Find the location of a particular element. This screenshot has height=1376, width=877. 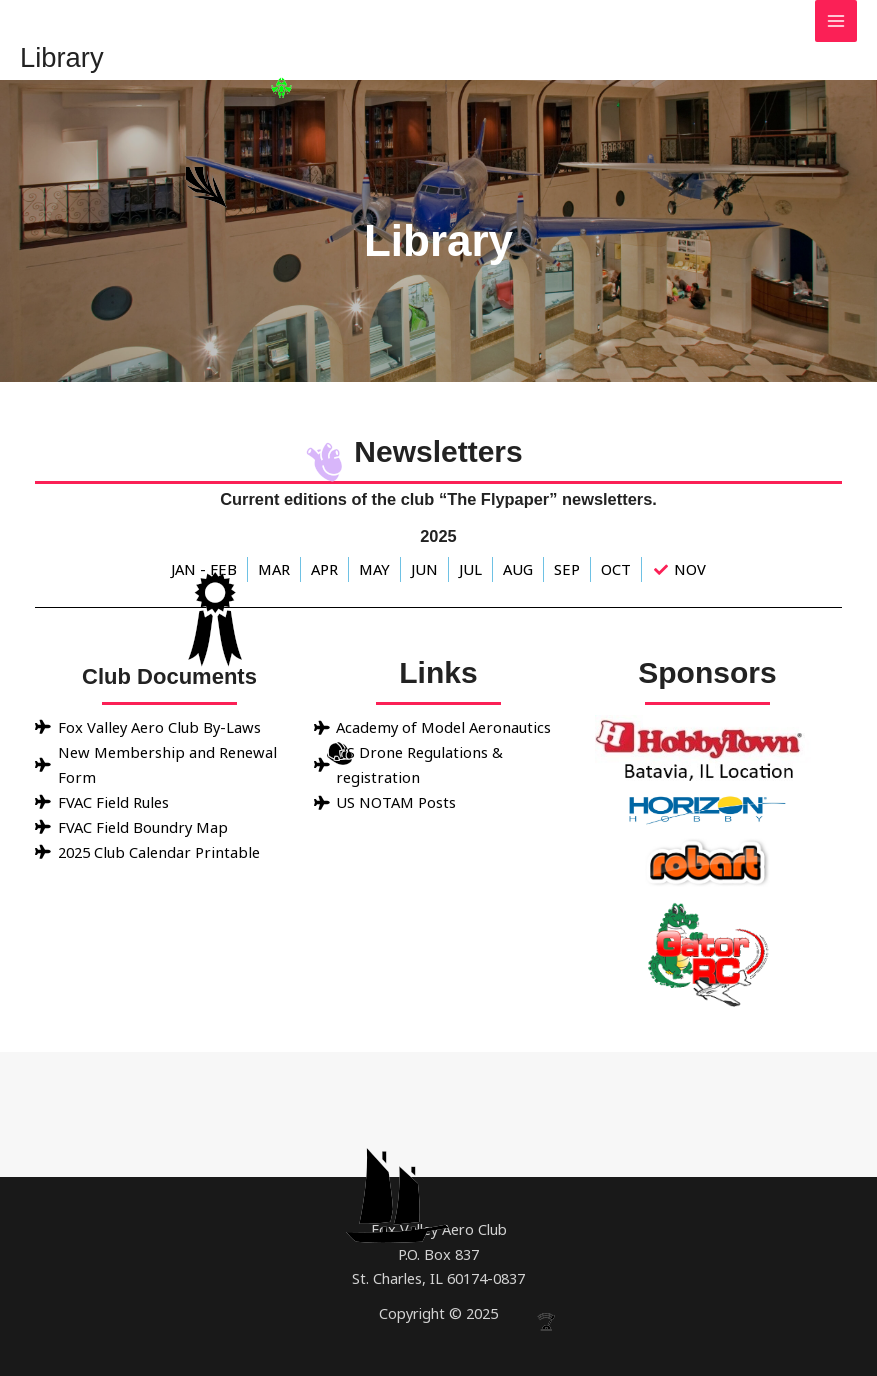

toggle a game setting or control is located at coordinates (546, 1321).